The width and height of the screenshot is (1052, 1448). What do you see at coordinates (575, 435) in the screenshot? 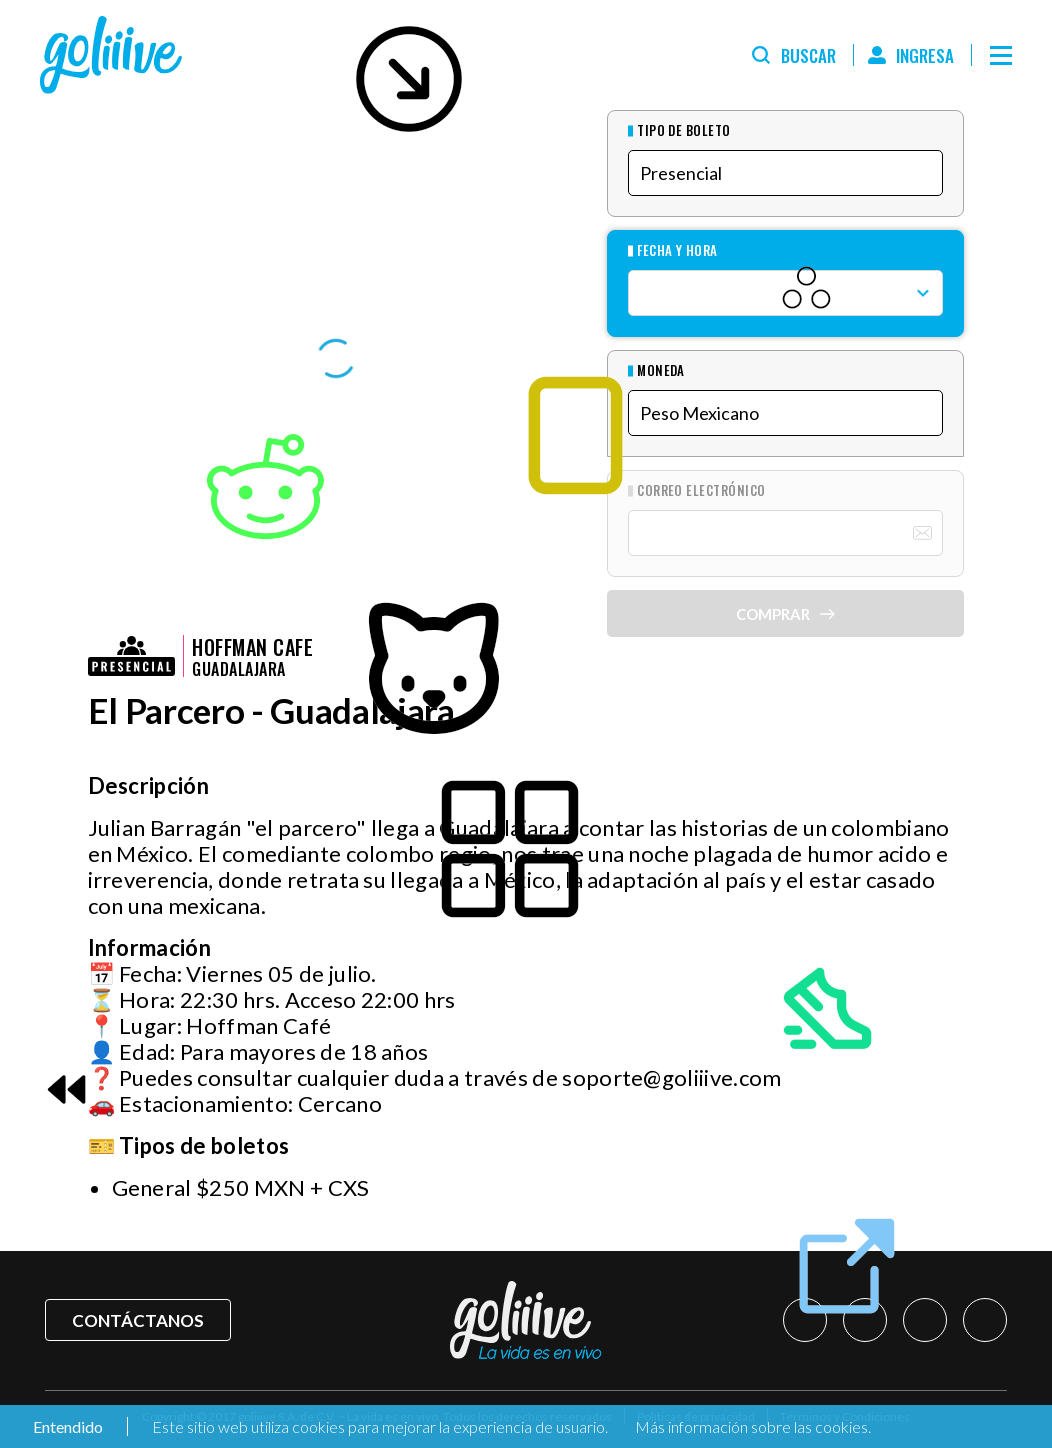
I see `represents a vertical card or panel layout` at bounding box center [575, 435].